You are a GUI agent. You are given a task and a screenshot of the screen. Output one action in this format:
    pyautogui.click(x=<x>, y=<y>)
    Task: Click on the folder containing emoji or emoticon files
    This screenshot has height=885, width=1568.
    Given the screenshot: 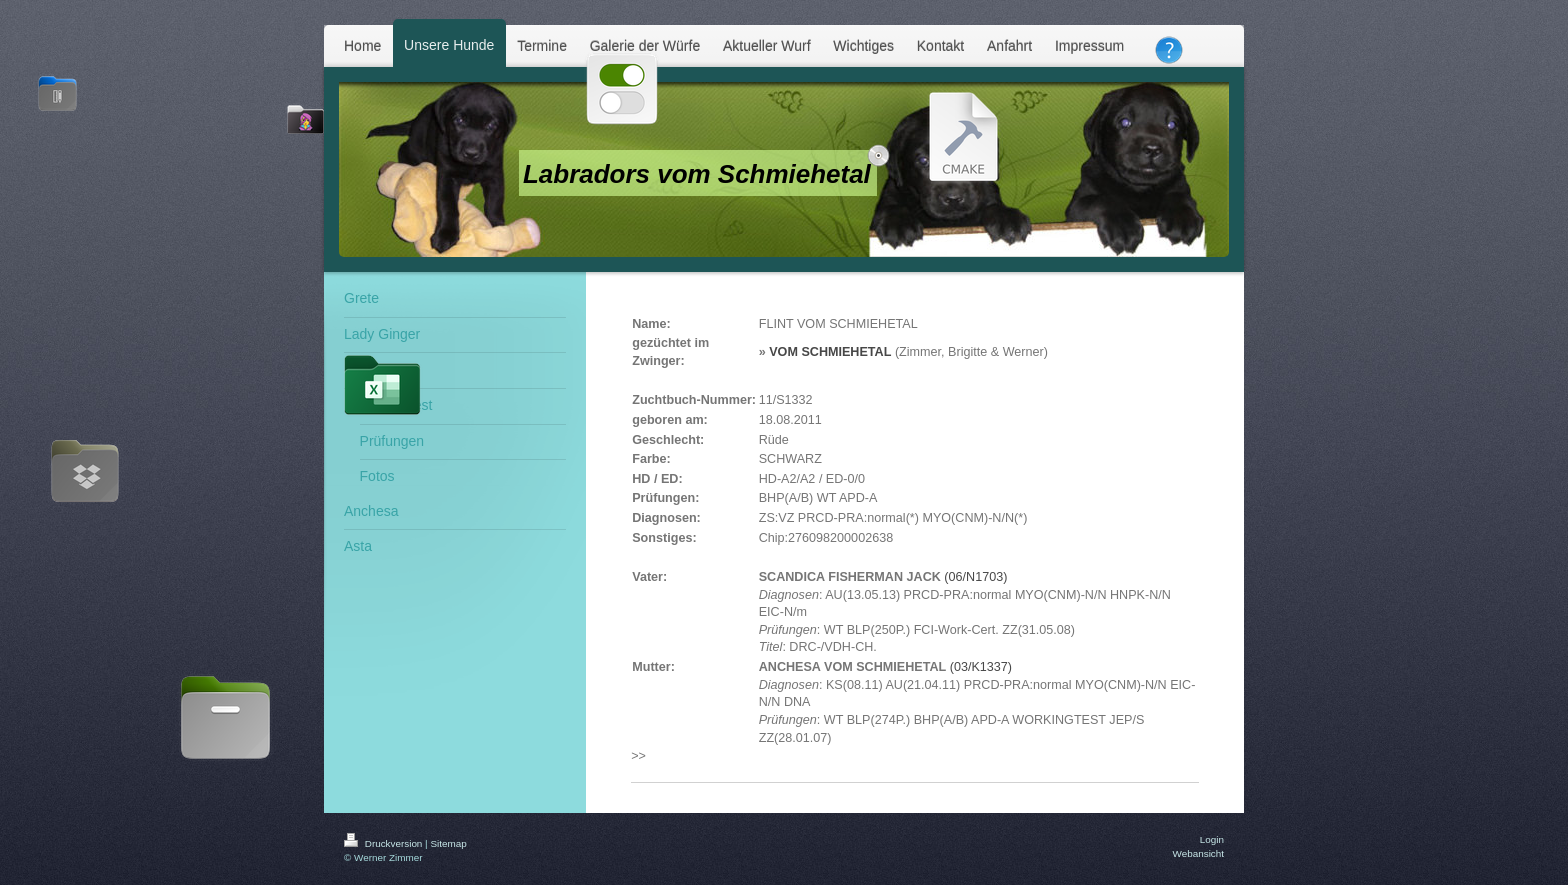 What is the action you would take?
    pyautogui.click(x=305, y=120)
    